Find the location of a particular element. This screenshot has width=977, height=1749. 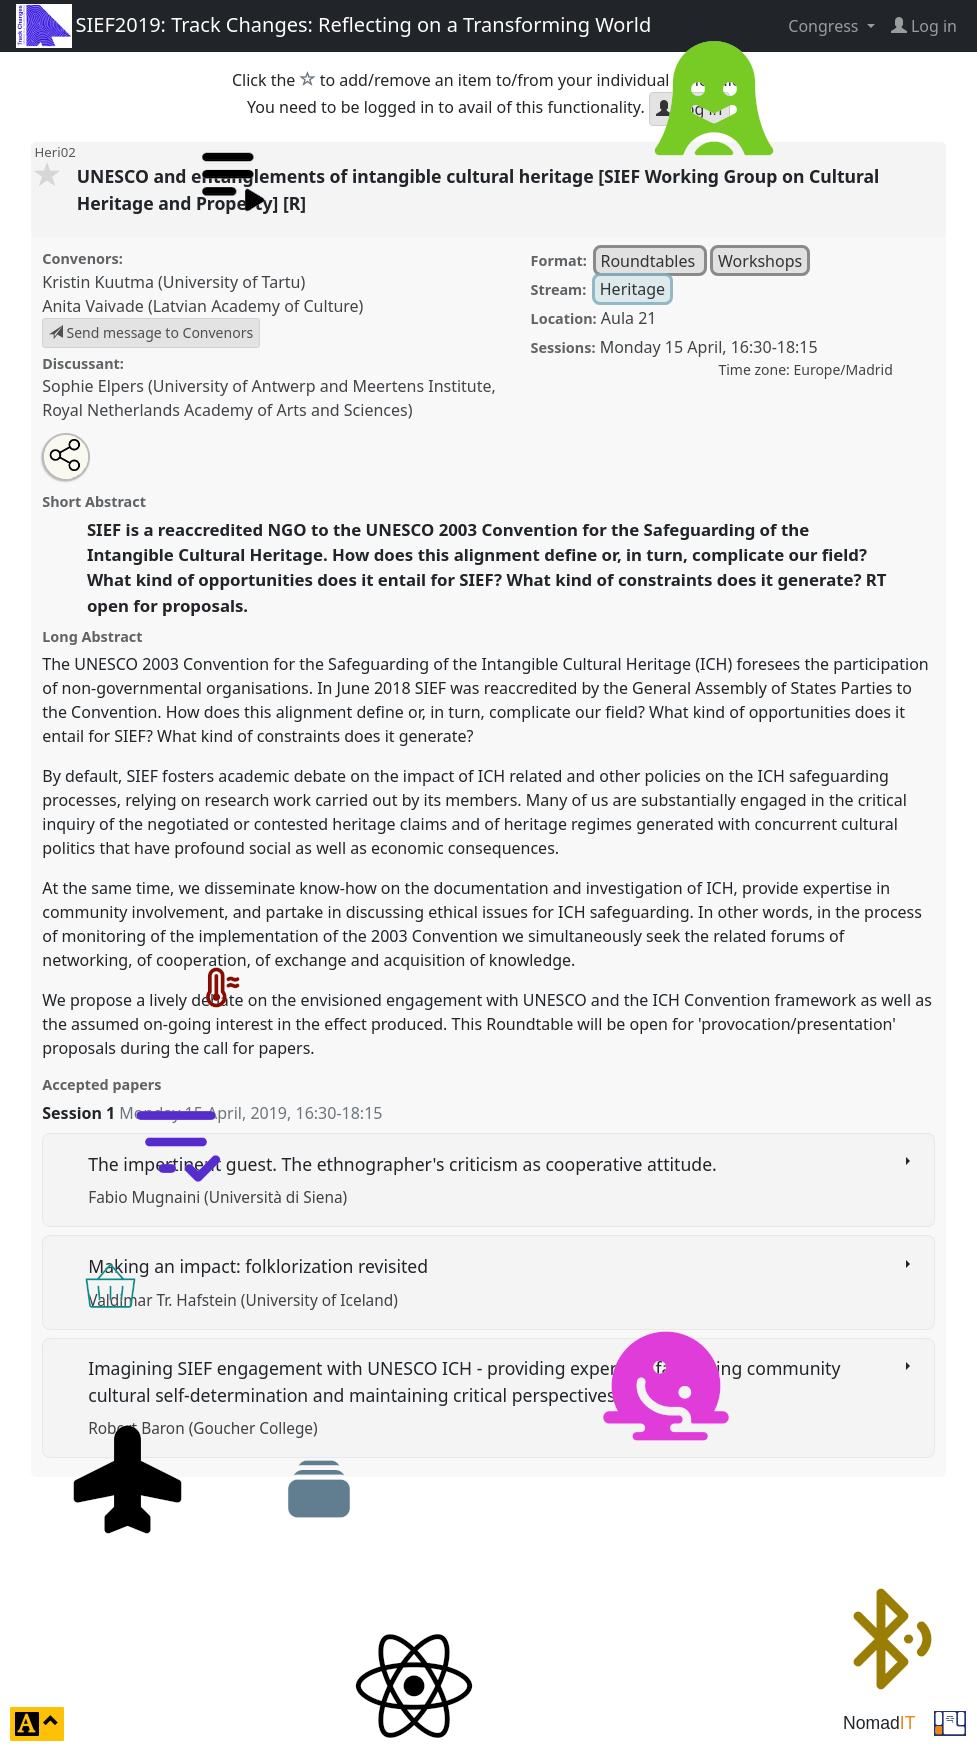

React framework or library logo is located at coordinates (414, 1686).